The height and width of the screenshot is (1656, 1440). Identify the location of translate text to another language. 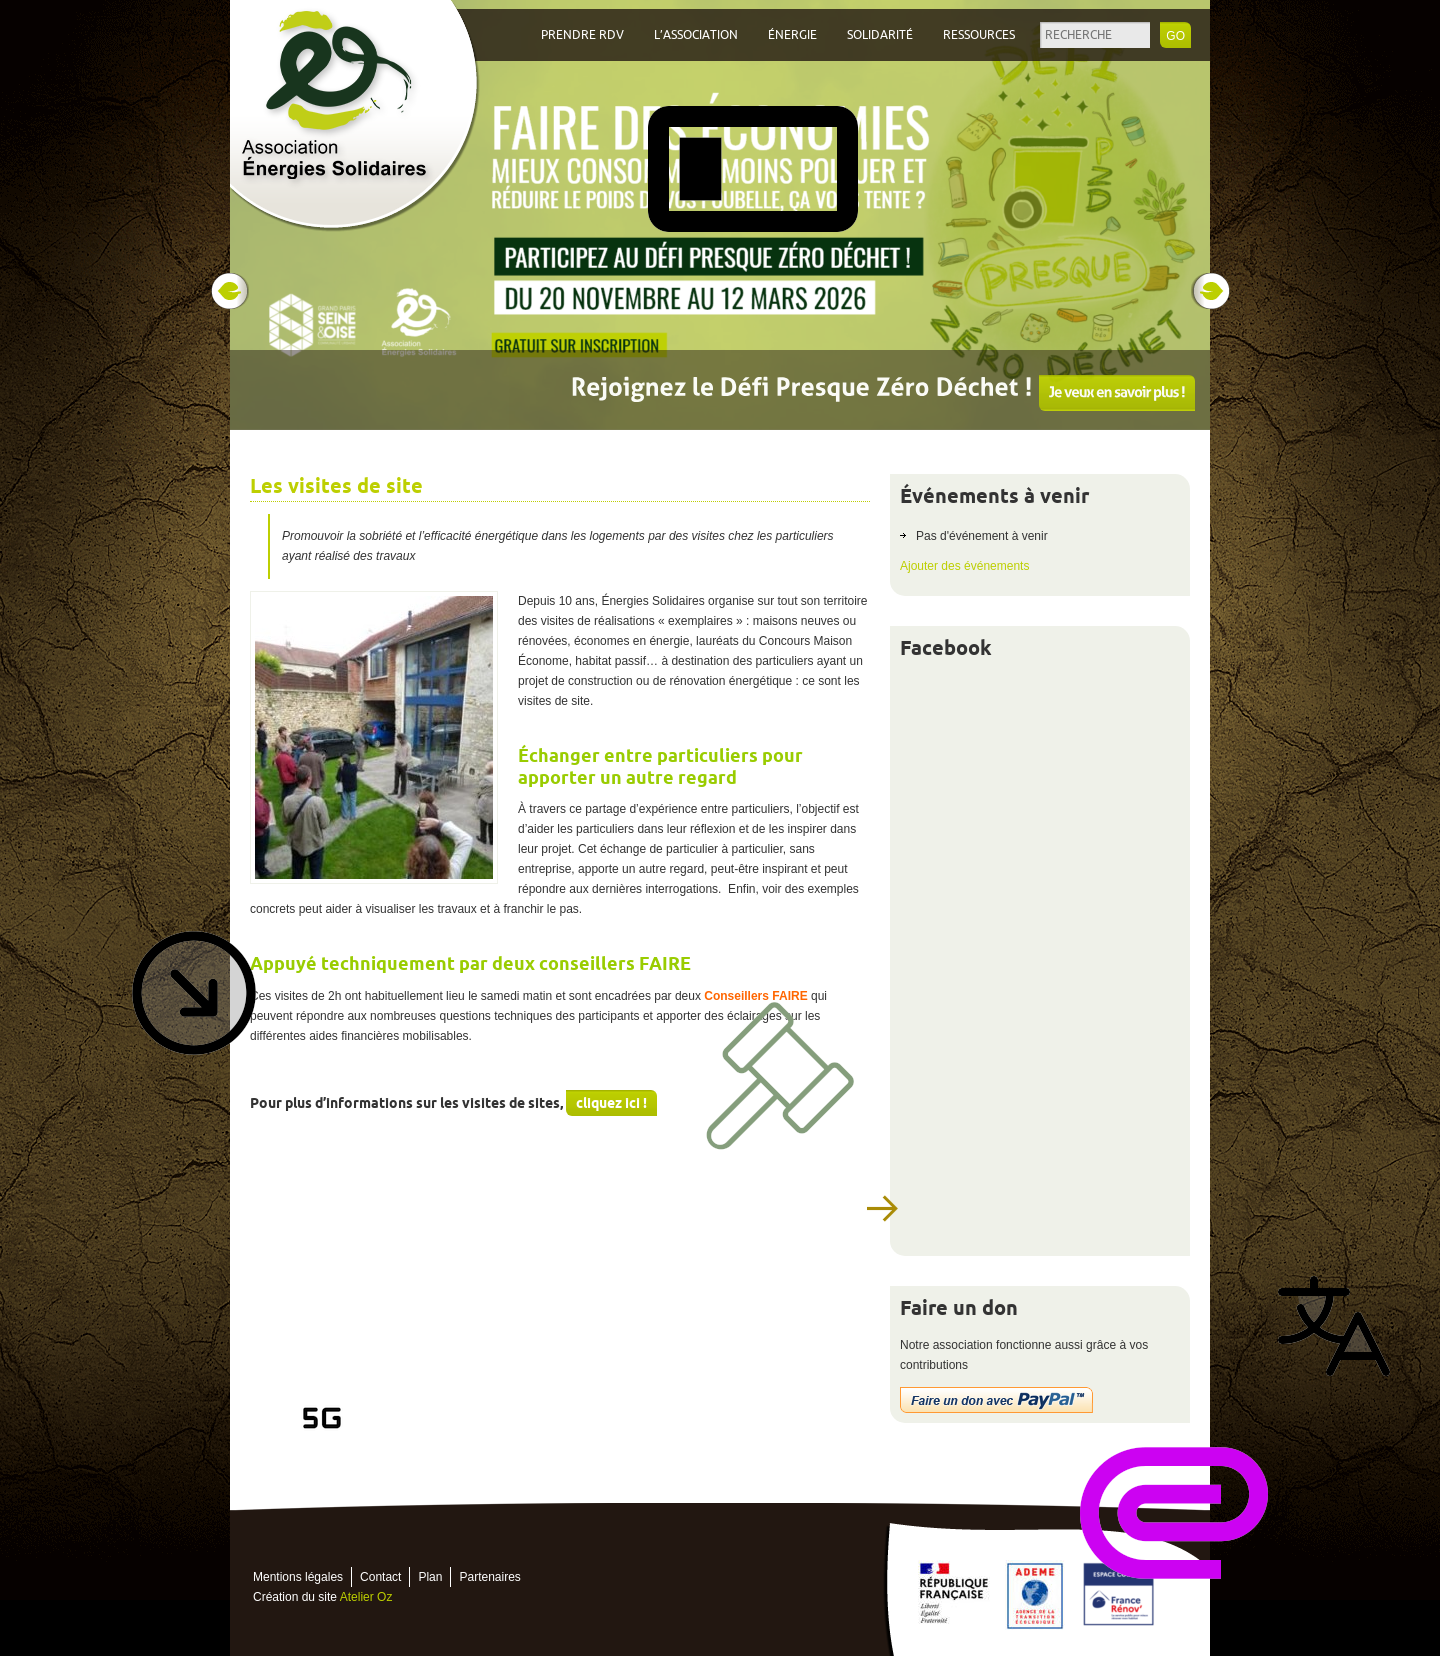
(1330, 1328).